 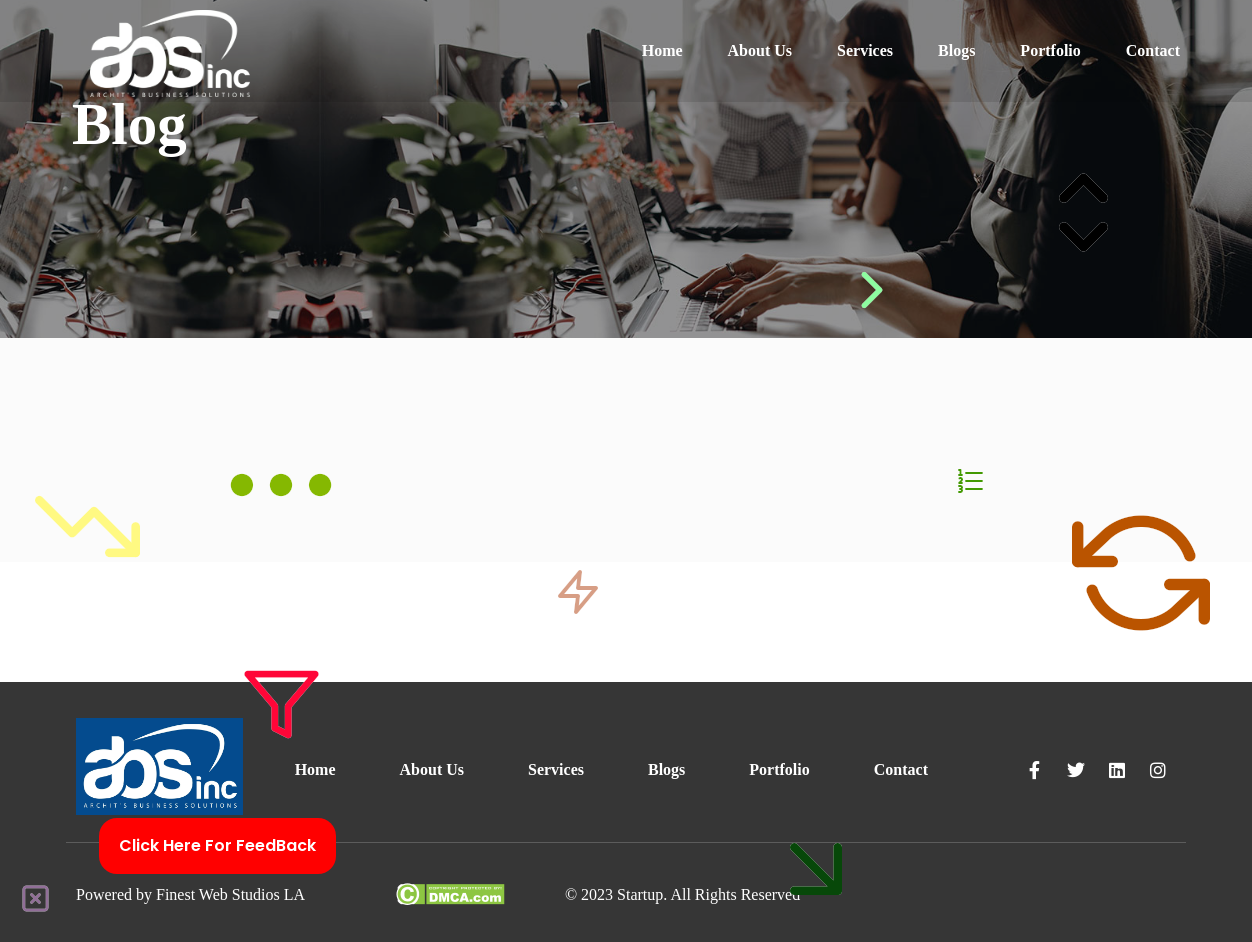 What do you see at coordinates (87, 526) in the screenshot?
I see `indicates a downward trend or declining metrics` at bounding box center [87, 526].